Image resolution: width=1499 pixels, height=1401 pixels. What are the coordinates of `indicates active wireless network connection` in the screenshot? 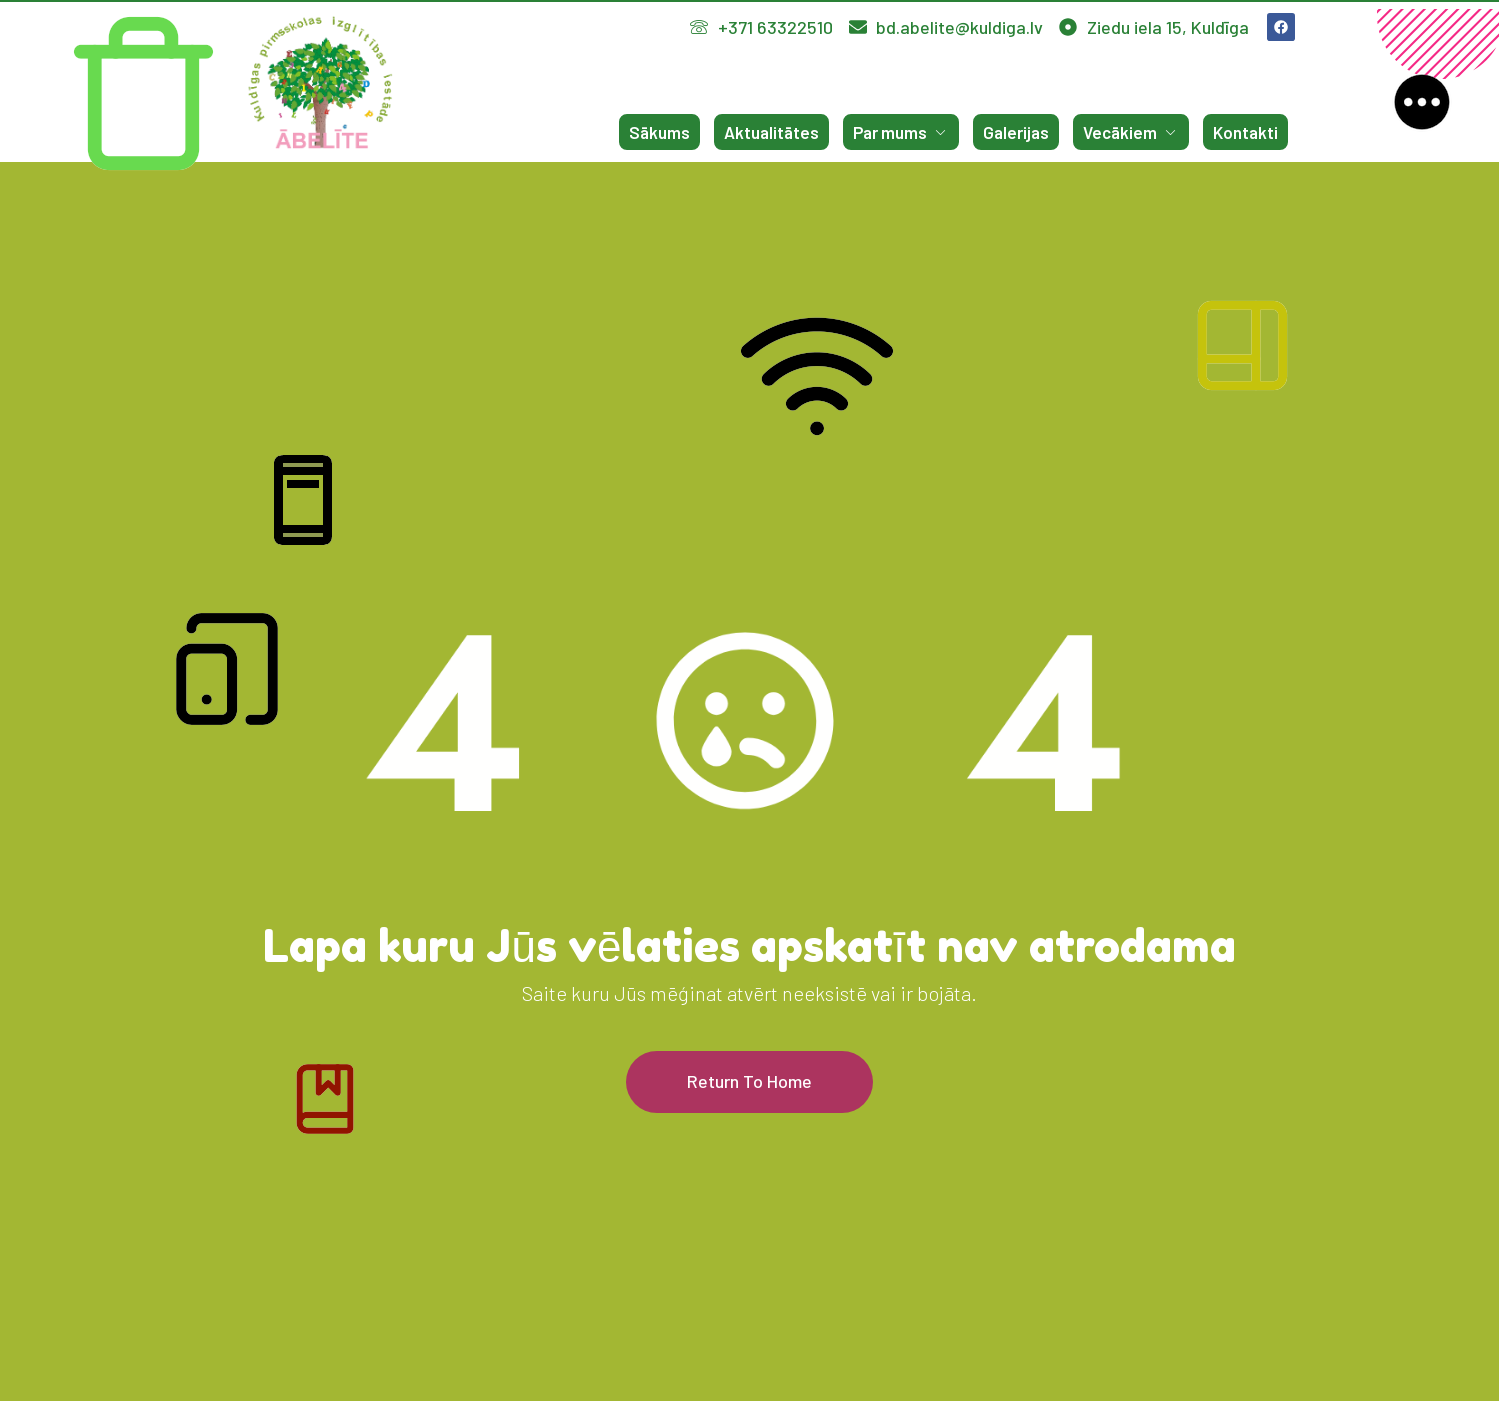 It's located at (817, 373).